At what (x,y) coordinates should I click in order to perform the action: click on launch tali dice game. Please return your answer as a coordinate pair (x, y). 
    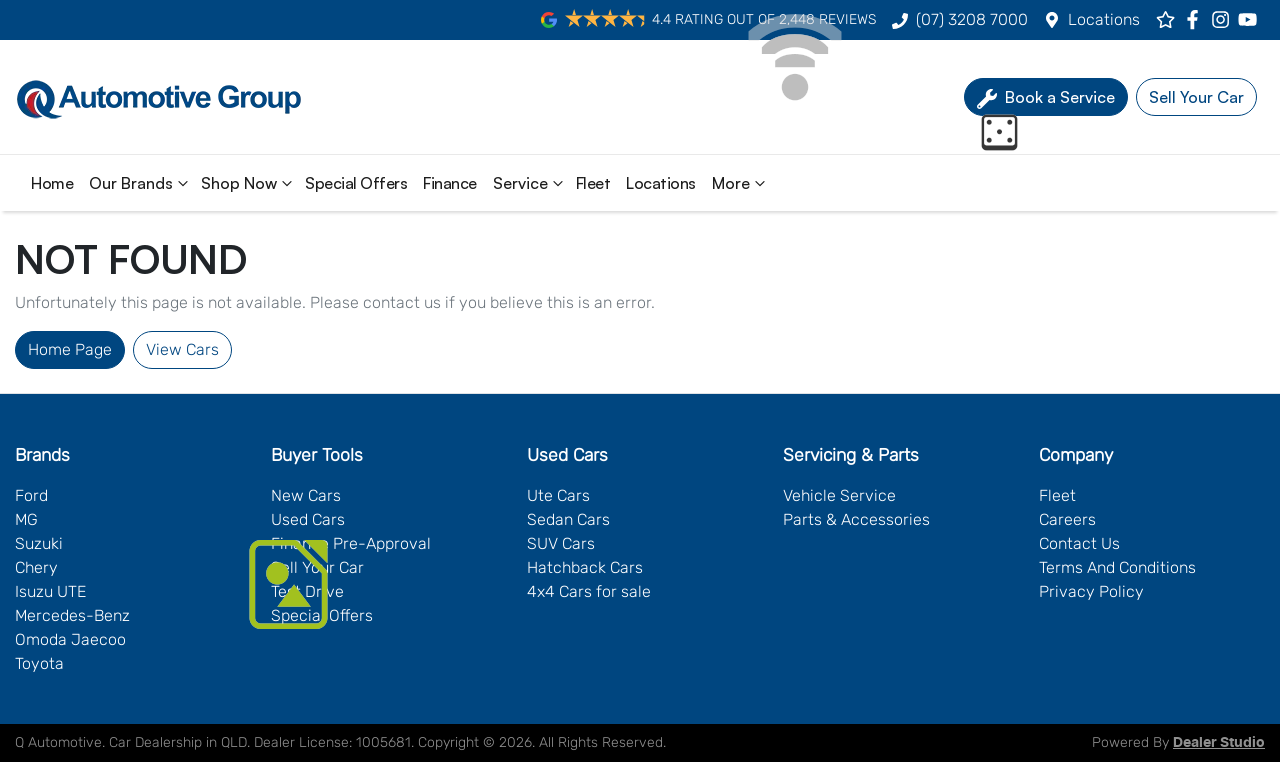
    Looking at the image, I should click on (999, 132).